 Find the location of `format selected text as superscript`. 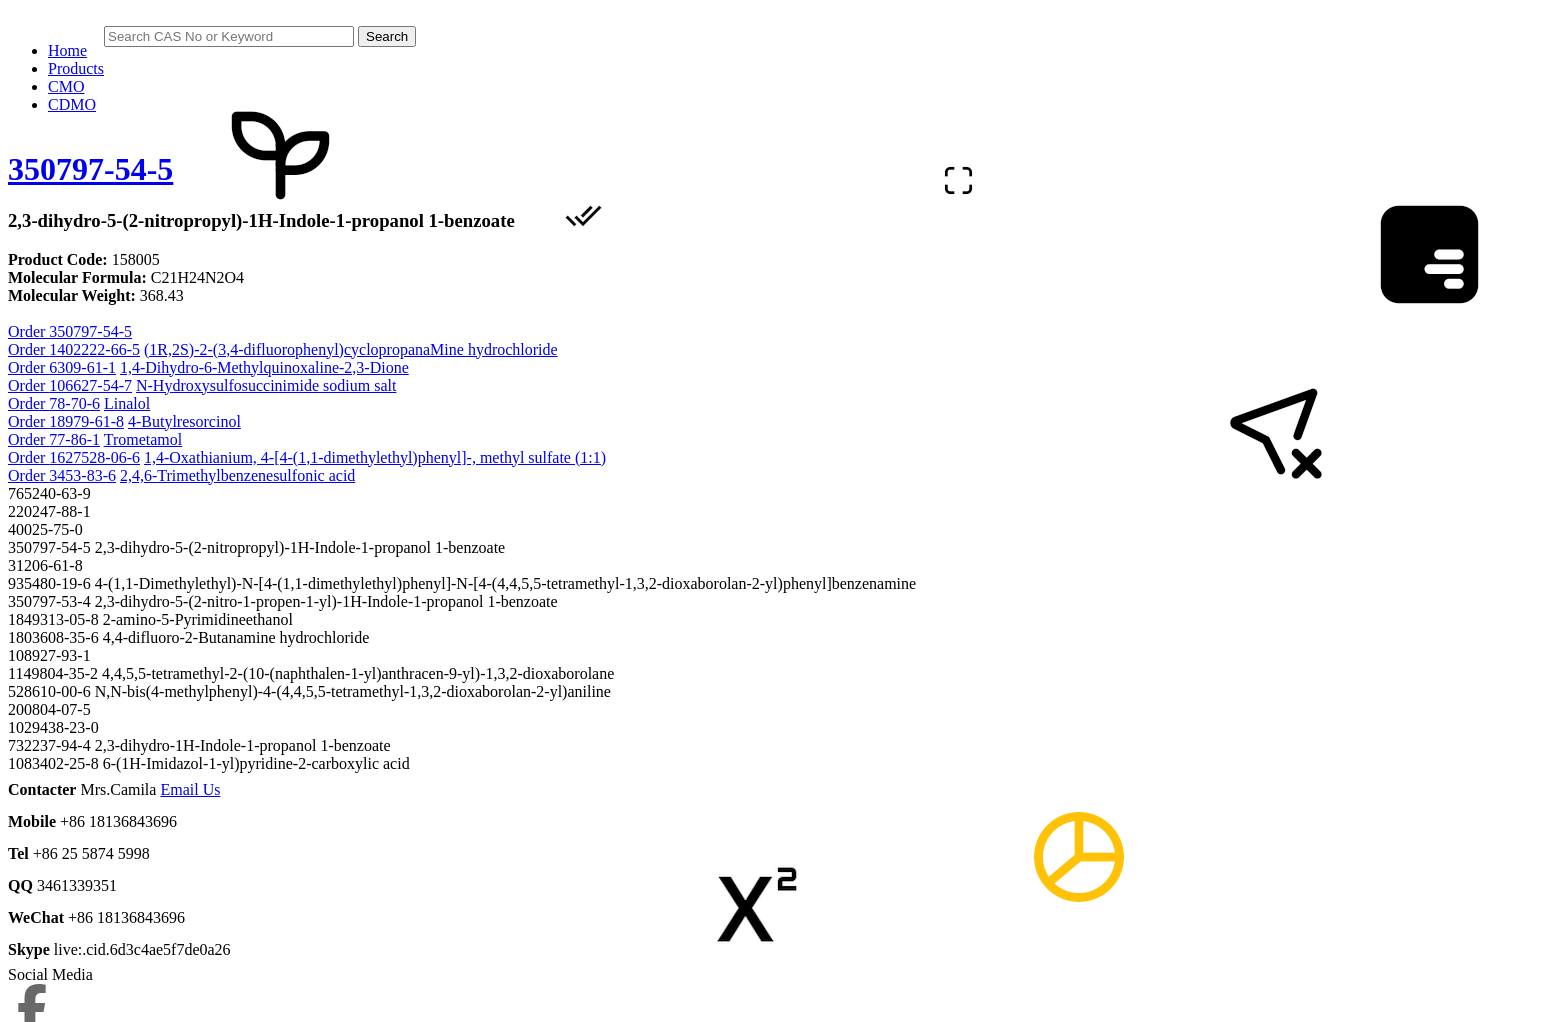

format selected text as superscript is located at coordinates (745, 904).